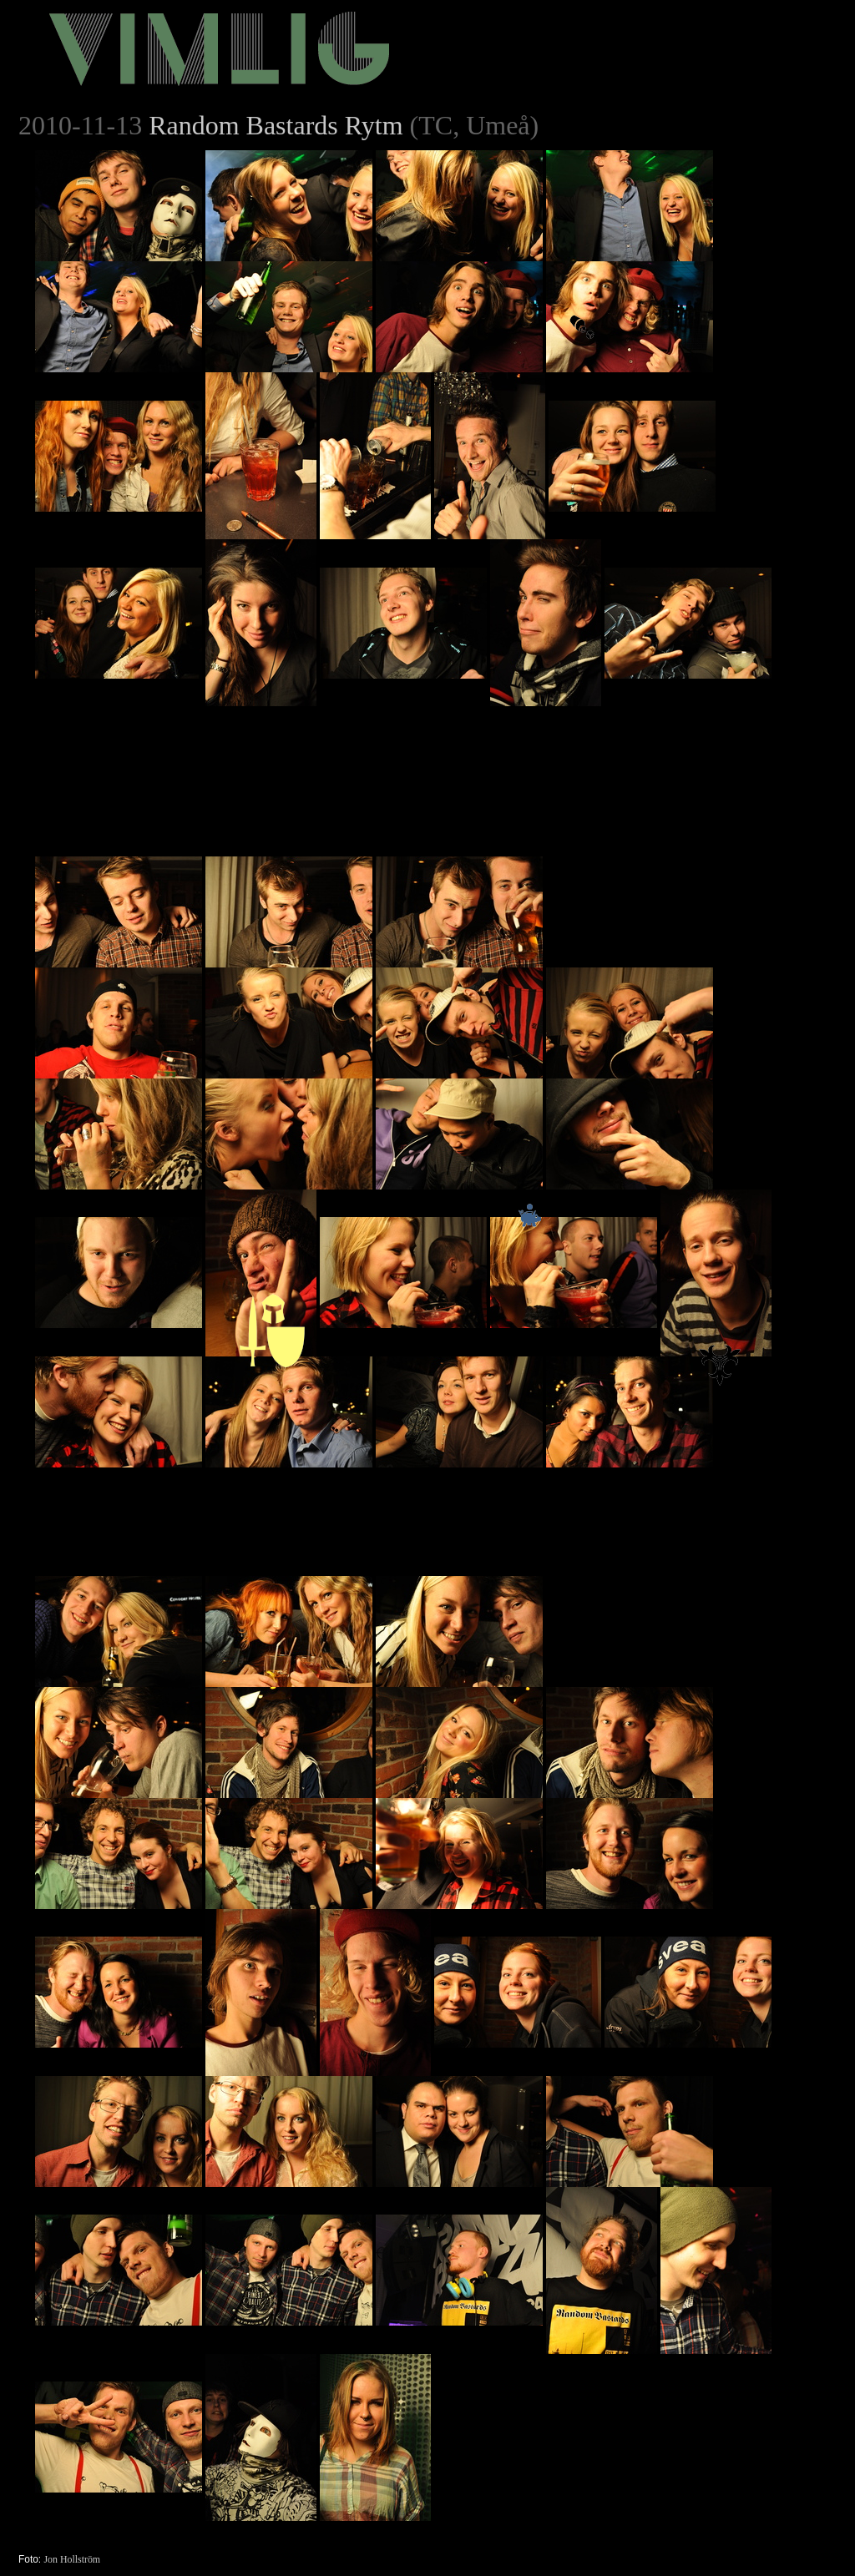 The image size is (855, 2576). I want to click on access savings or budget features, so click(529, 1215).